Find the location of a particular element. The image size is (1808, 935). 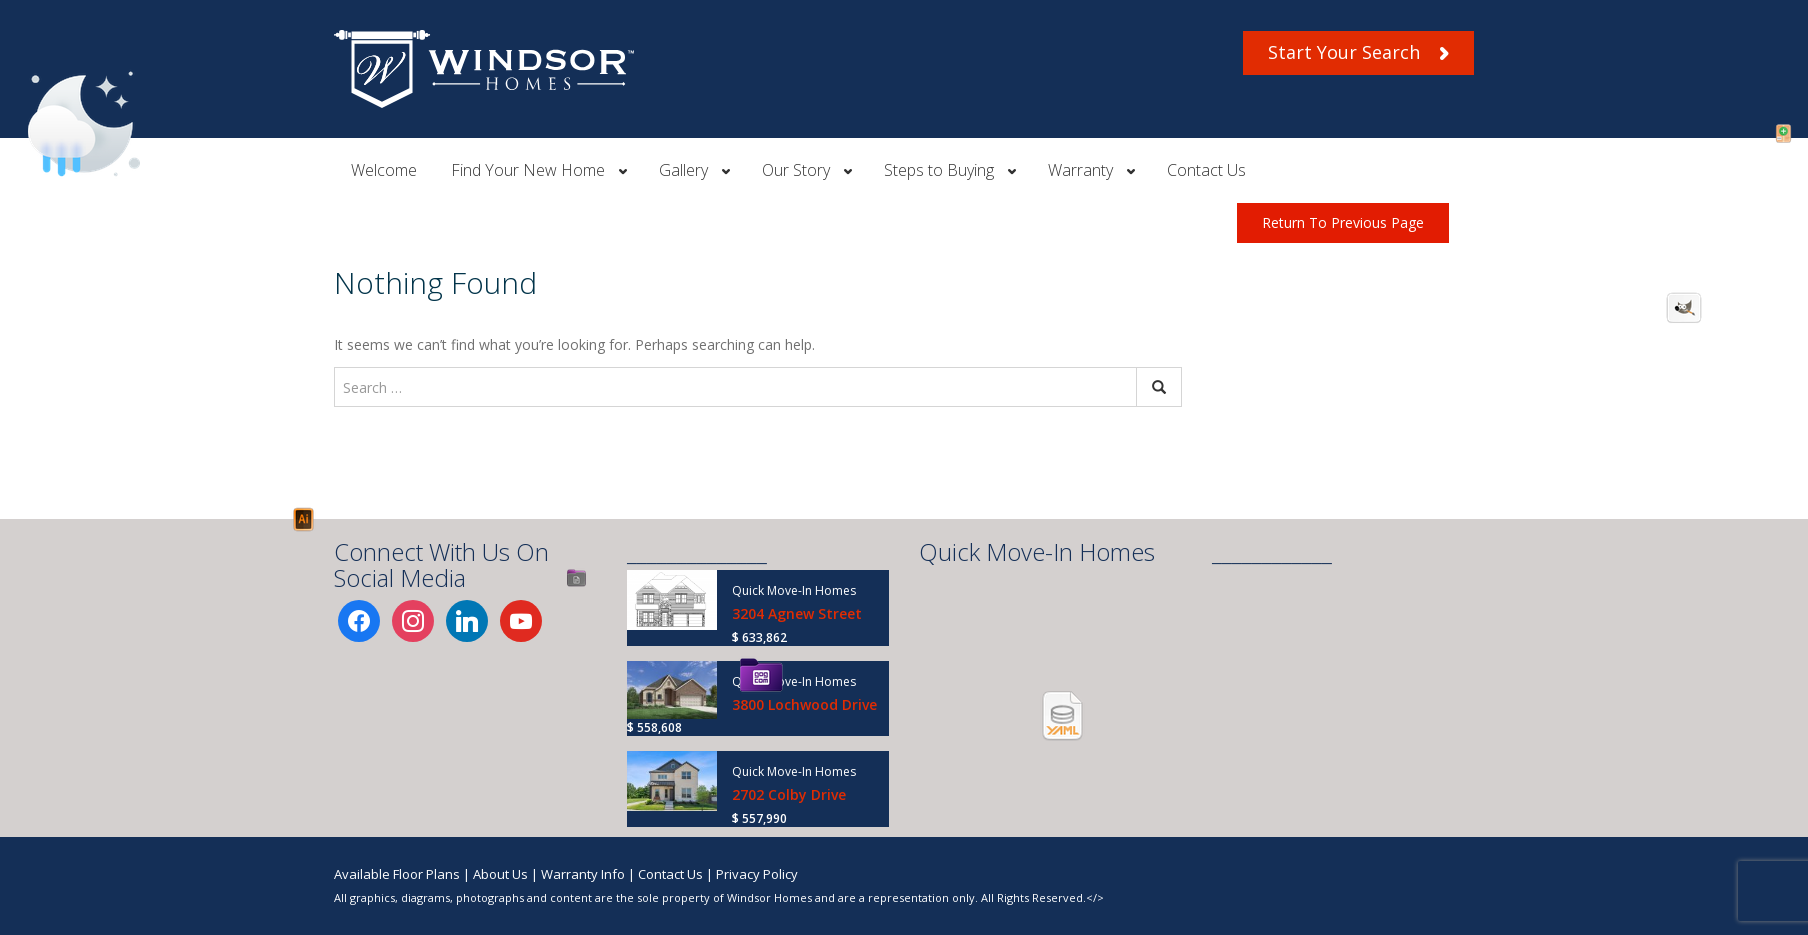

a compressed GIMP image file is located at coordinates (1684, 307).